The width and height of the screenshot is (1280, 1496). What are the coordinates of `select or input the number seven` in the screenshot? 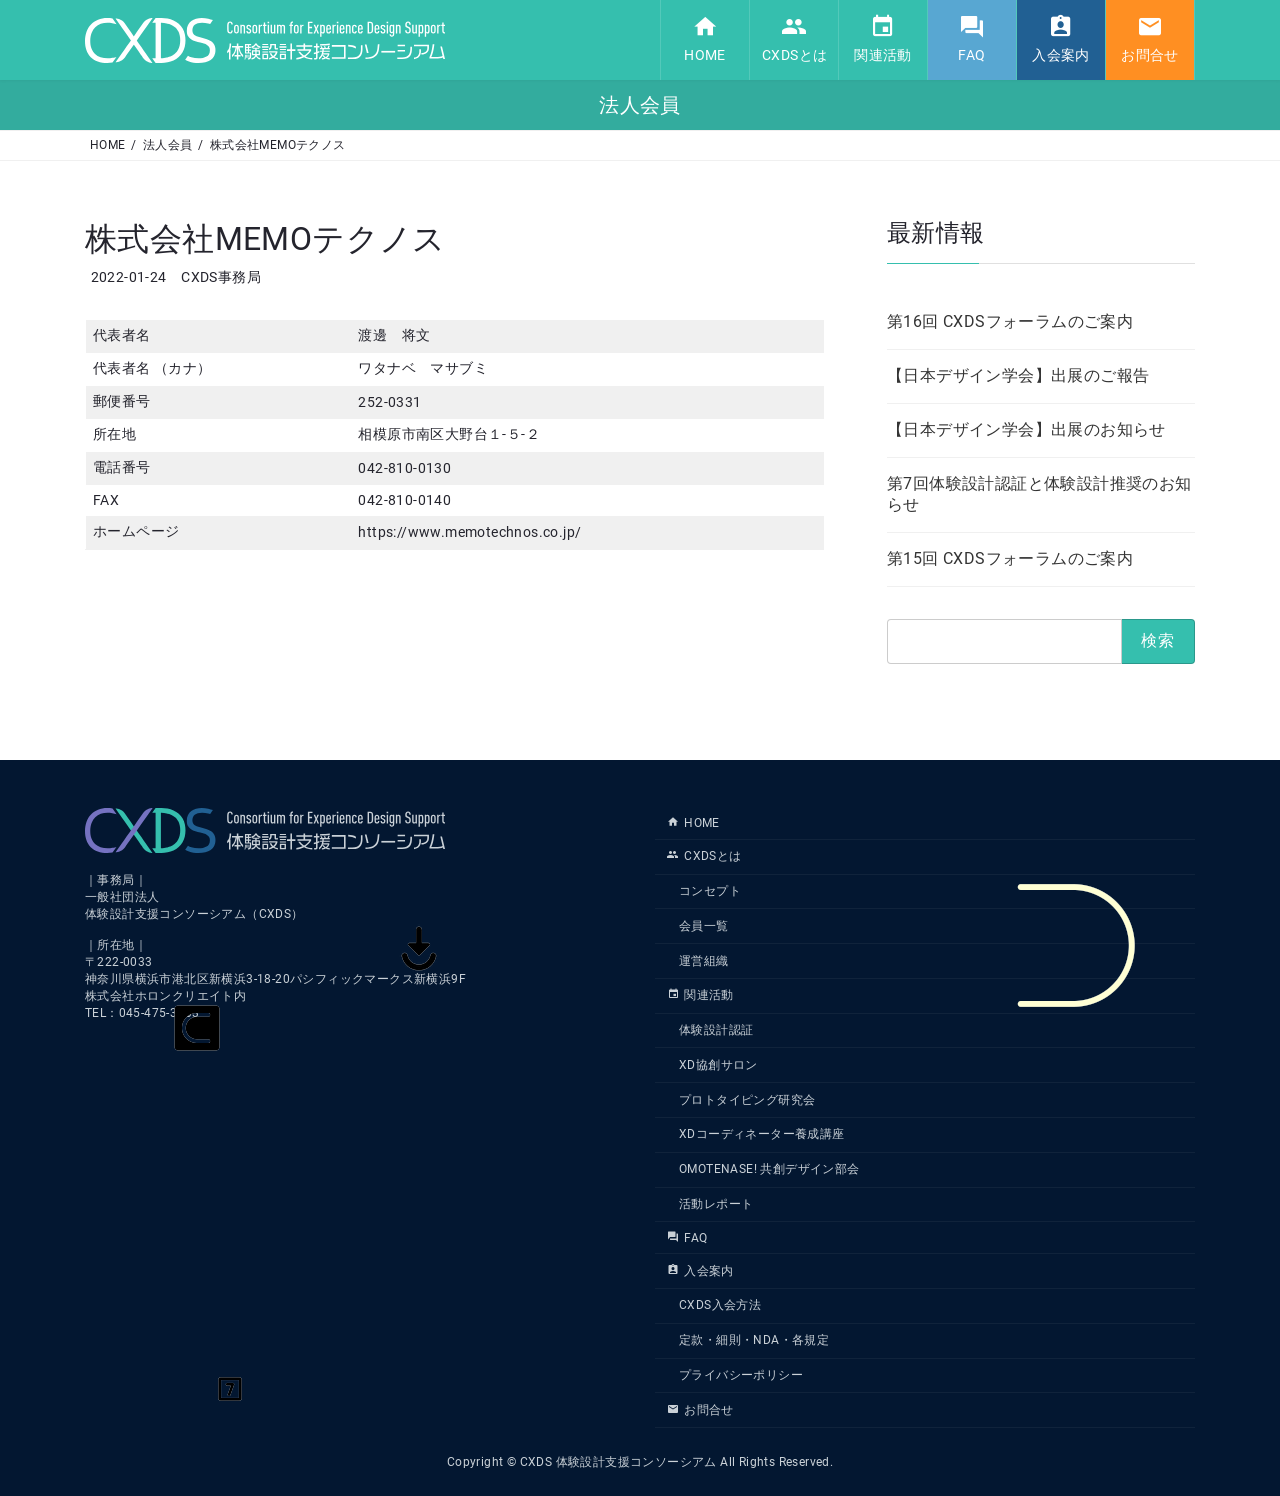 It's located at (230, 1389).